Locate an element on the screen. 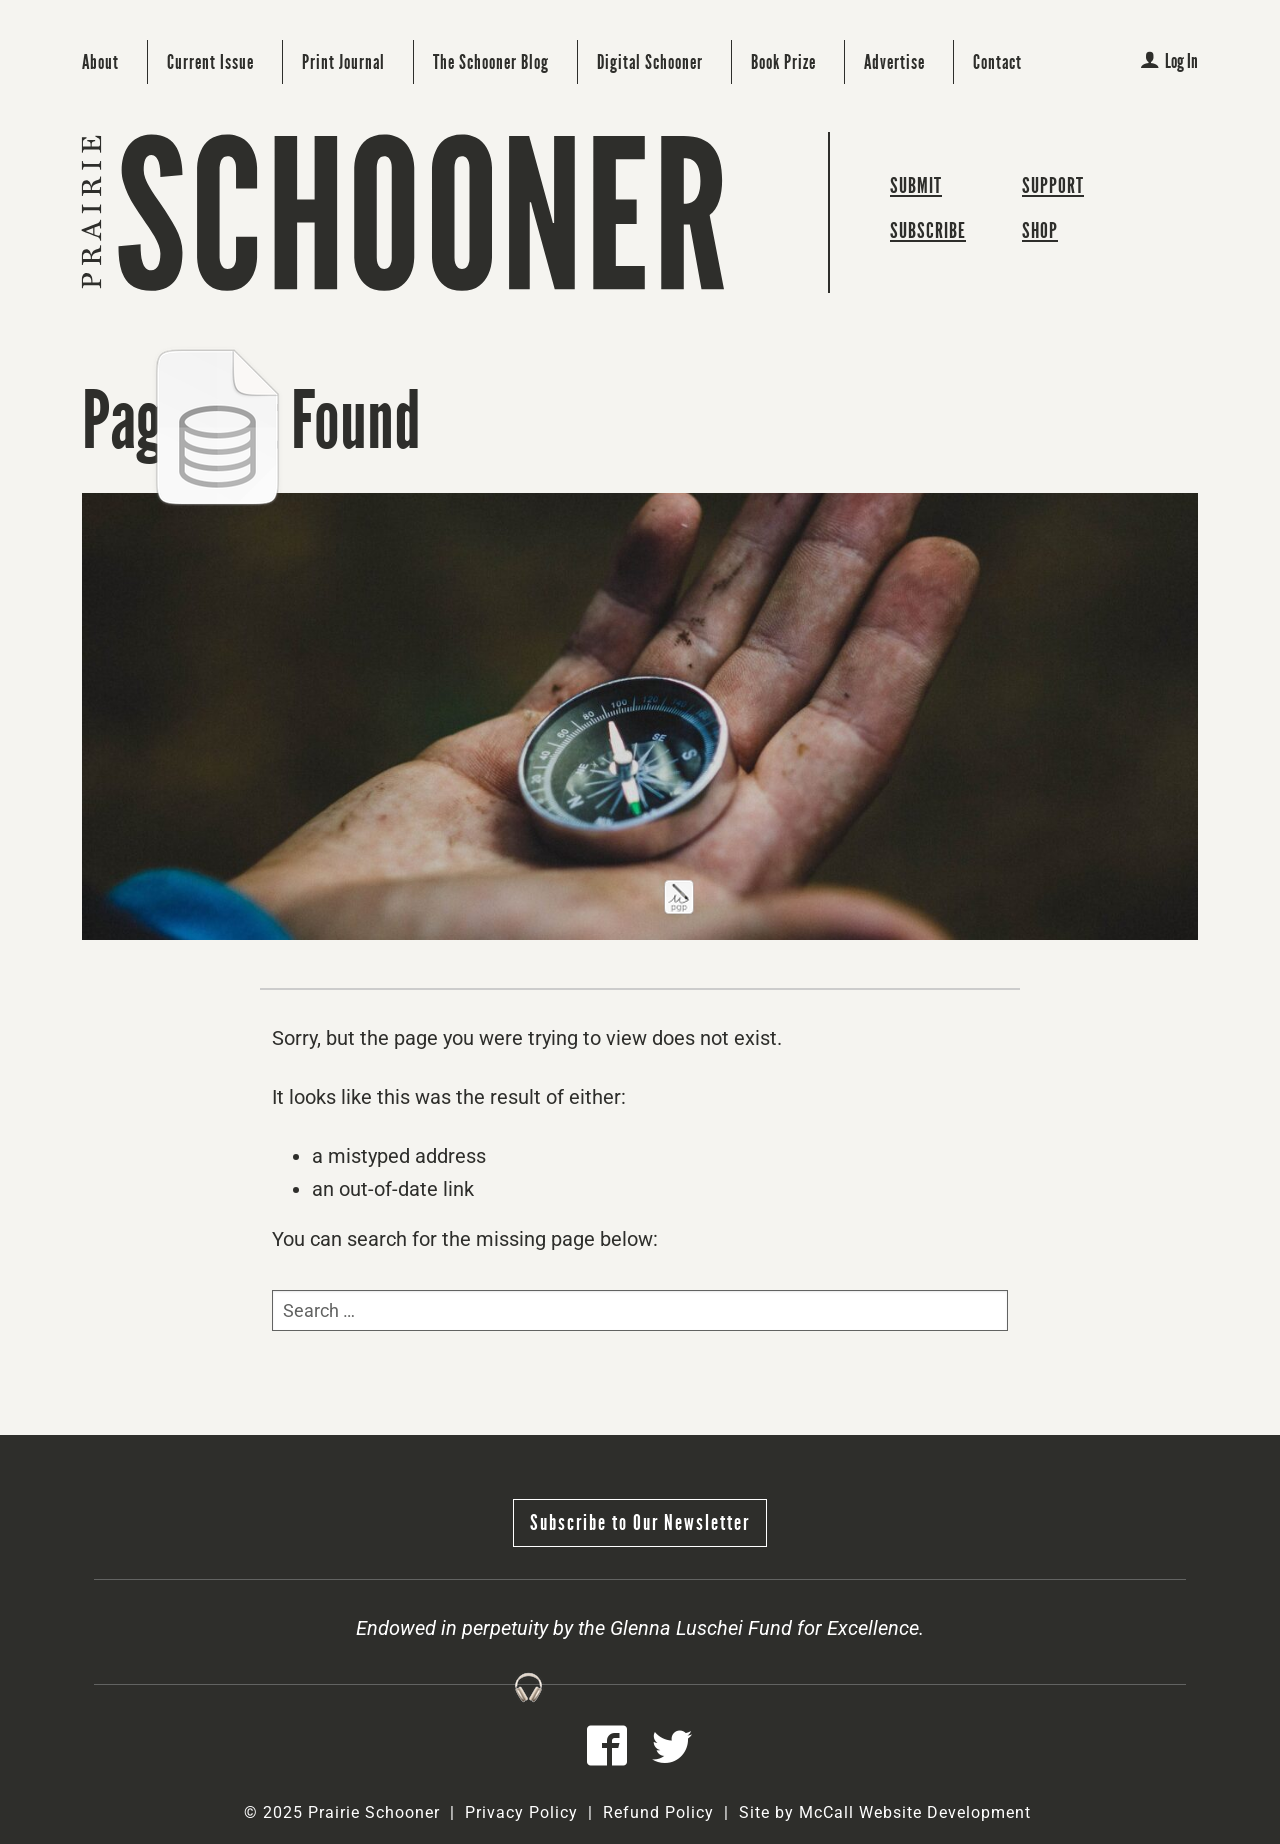 Image resolution: width=1280 pixels, height=1844 pixels. apple airpods max headphones is located at coordinates (528, 1687).